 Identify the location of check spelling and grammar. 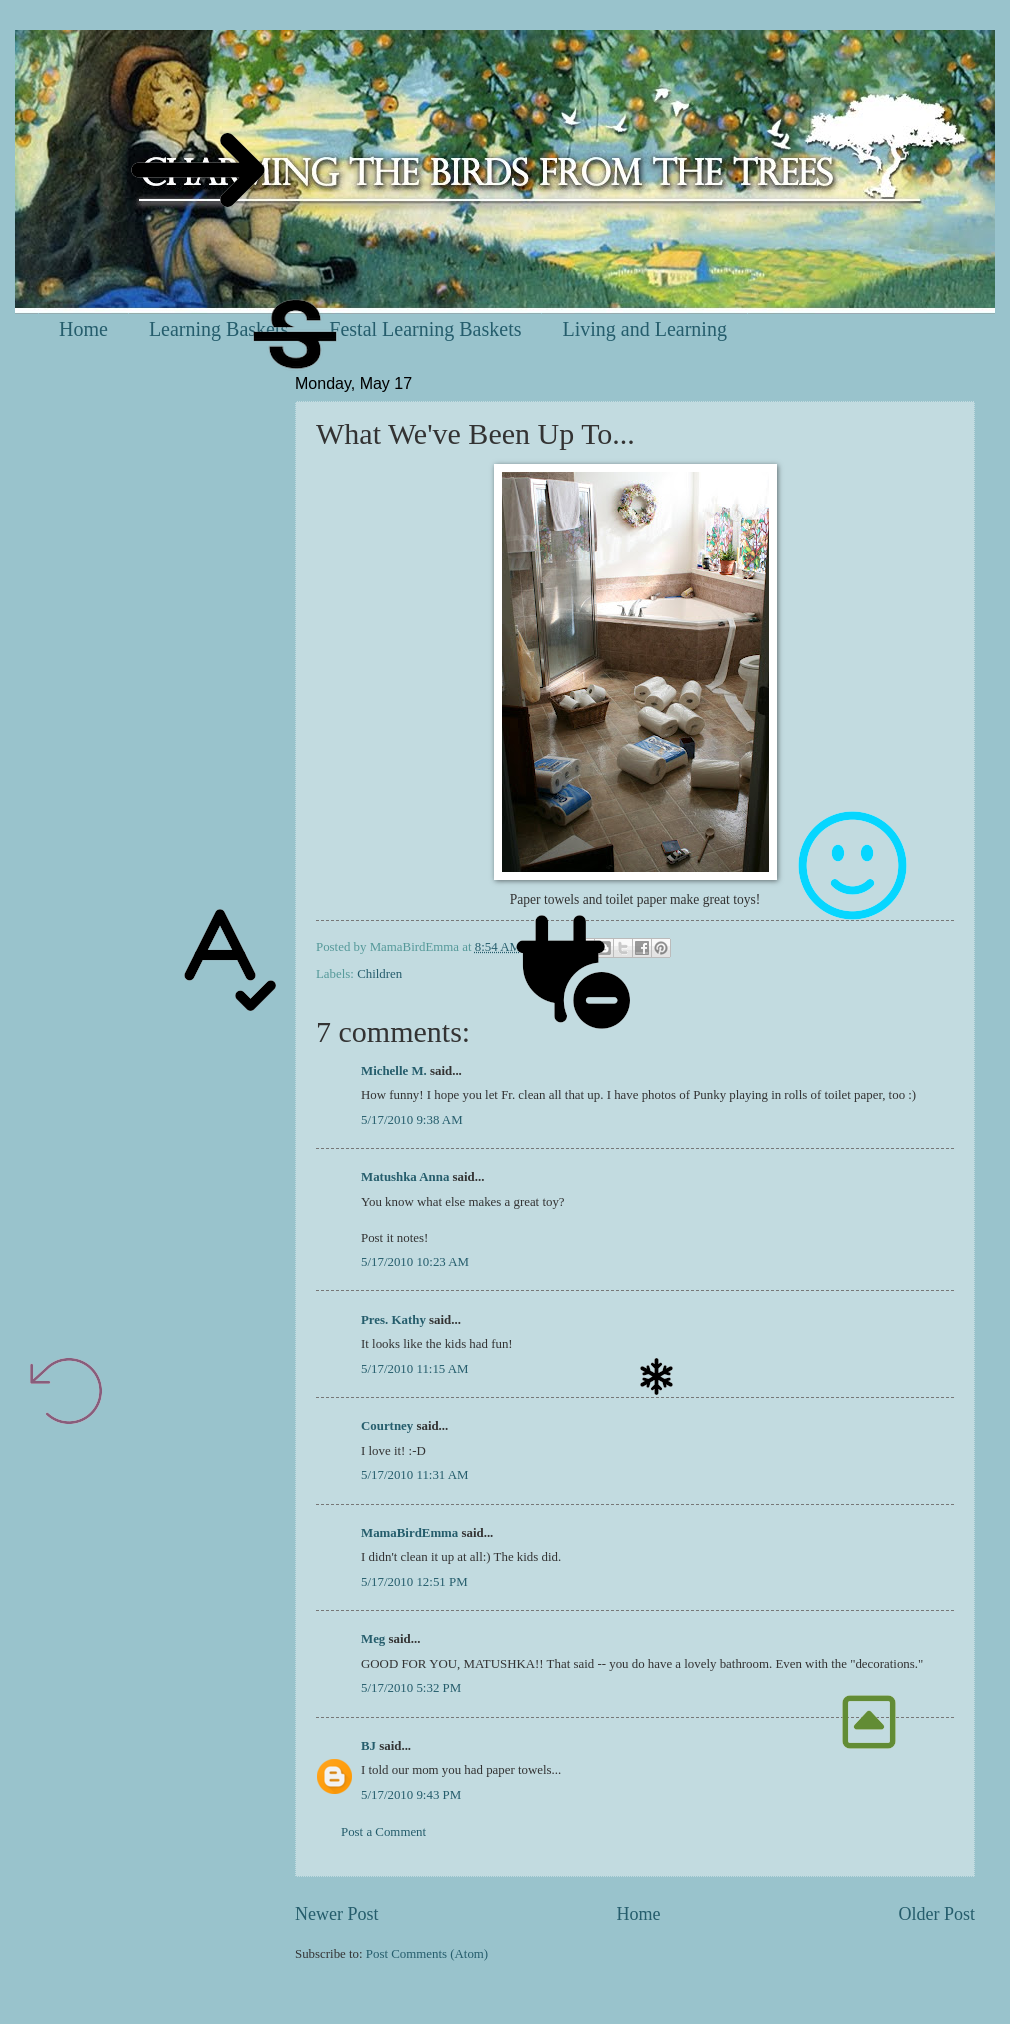
(220, 955).